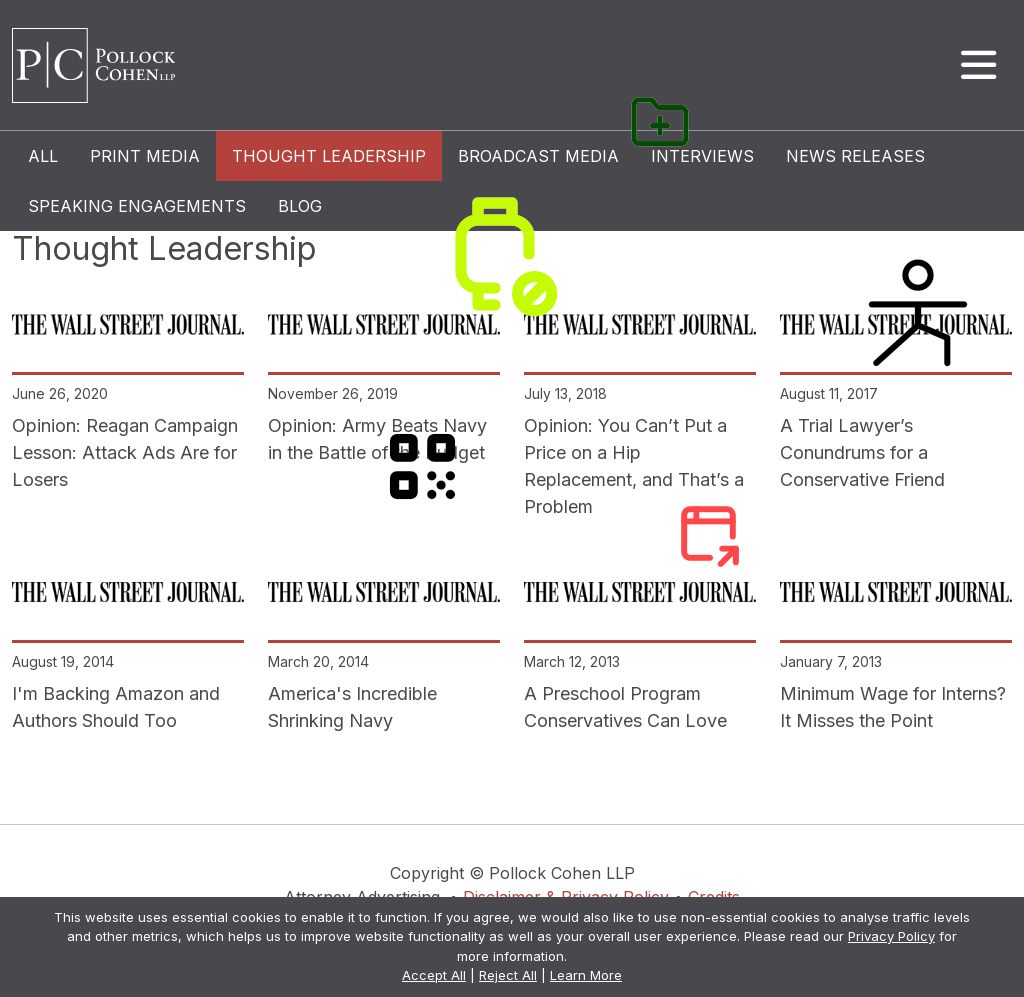 The height and width of the screenshot is (997, 1024). Describe the element at coordinates (918, 317) in the screenshot. I see `access tai chi or meditation exercises` at that location.